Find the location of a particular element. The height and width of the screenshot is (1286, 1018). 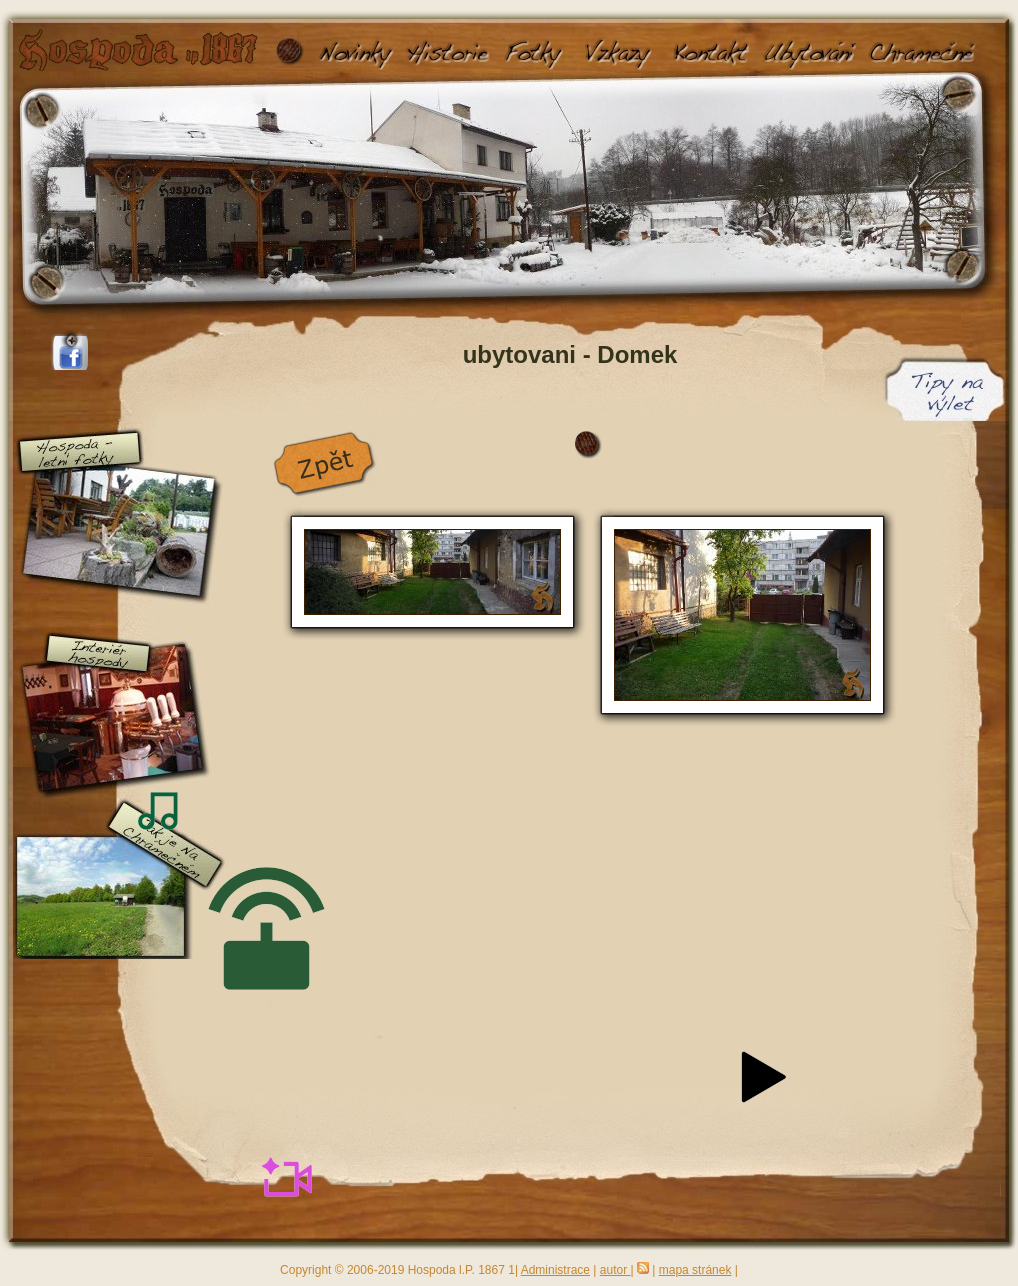

enable AI-powered video features is located at coordinates (288, 1179).